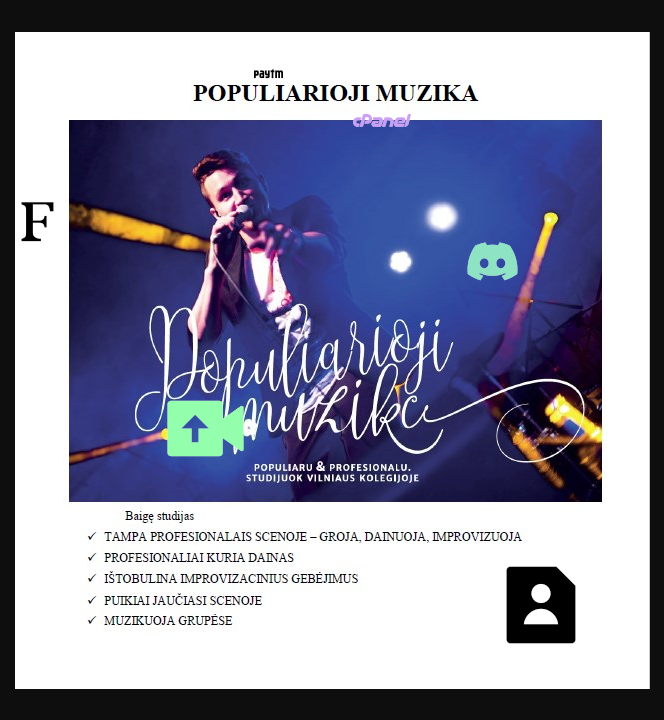  What do you see at coordinates (37, 220) in the screenshot?
I see `switch to sans-serif font style` at bounding box center [37, 220].